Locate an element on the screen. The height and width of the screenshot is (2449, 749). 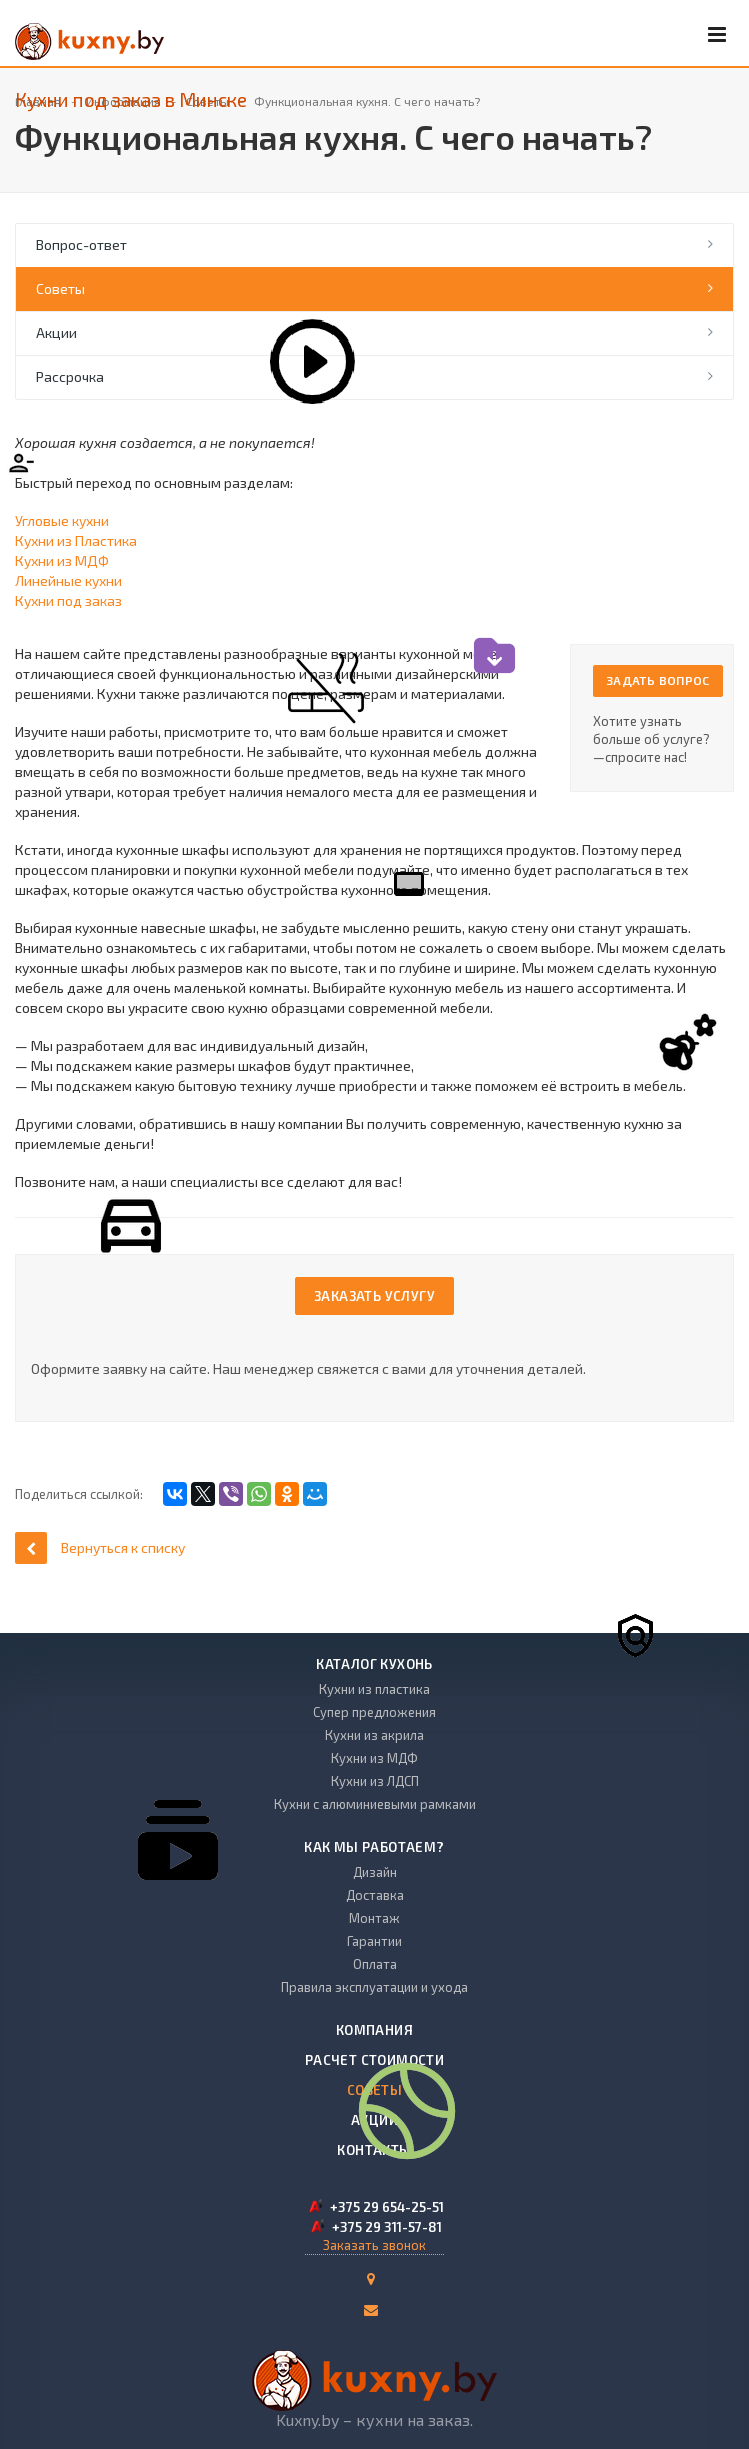
view your subscriptions is located at coordinates (178, 1840).